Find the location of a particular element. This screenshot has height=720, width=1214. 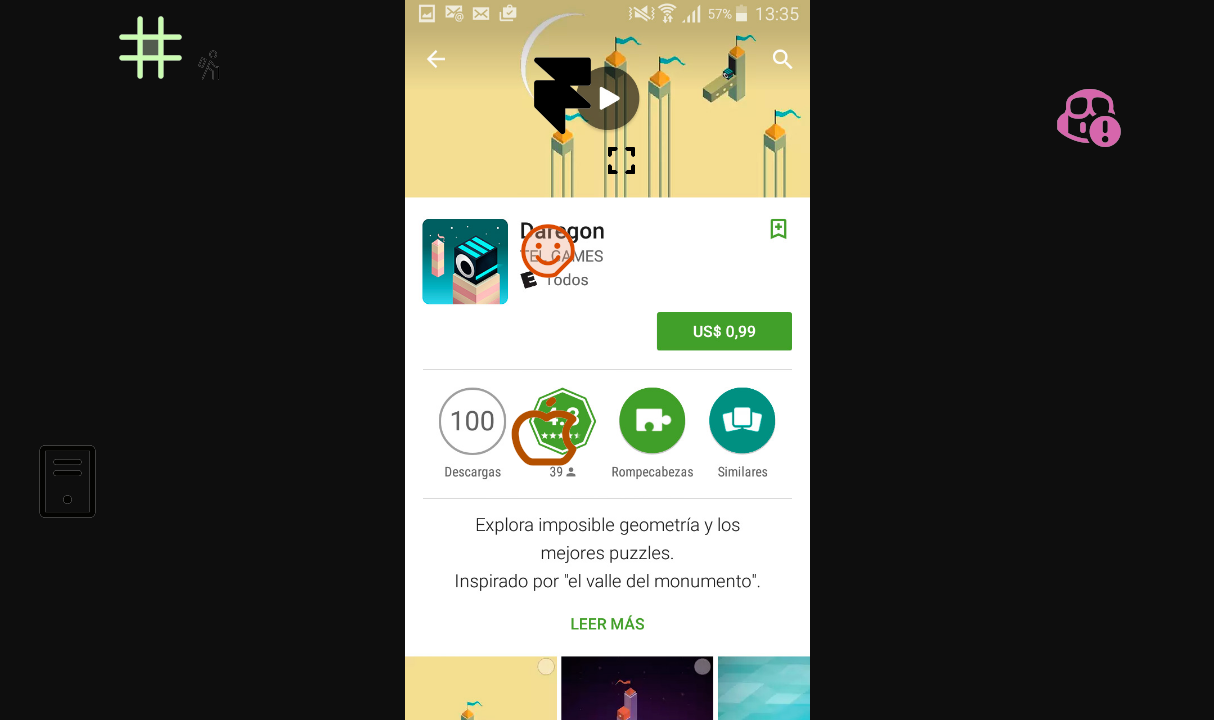

add or view hashtags is located at coordinates (150, 47).